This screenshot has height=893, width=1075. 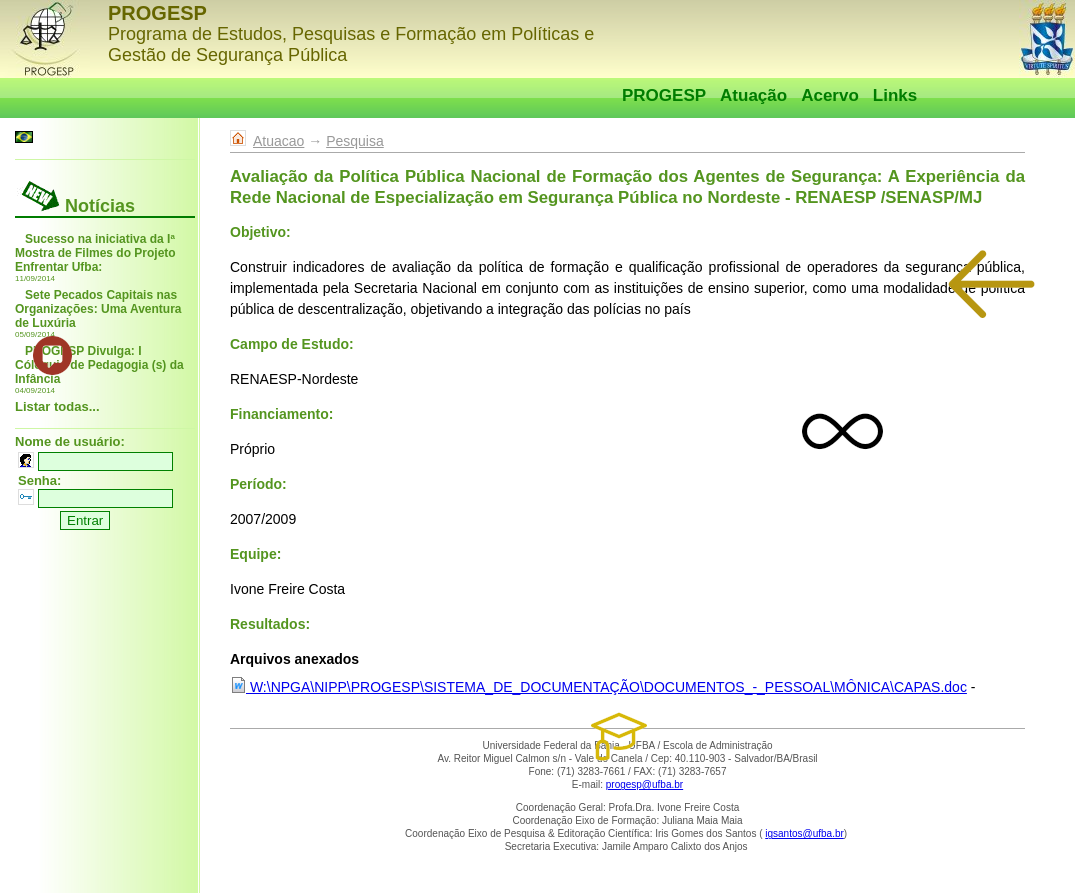 I want to click on indicates unlimited or infinite quantity, so click(x=842, y=430).